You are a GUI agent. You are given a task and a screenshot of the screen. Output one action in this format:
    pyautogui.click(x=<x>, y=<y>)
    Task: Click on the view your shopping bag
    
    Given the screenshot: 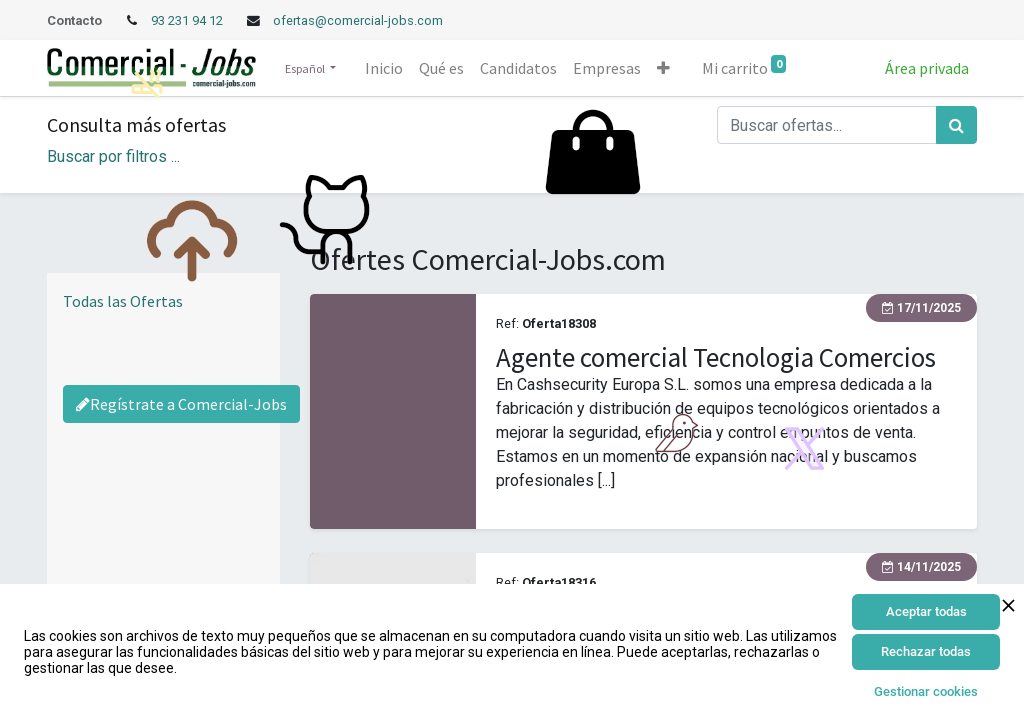 What is the action you would take?
    pyautogui.click(x=593, y=157)
    